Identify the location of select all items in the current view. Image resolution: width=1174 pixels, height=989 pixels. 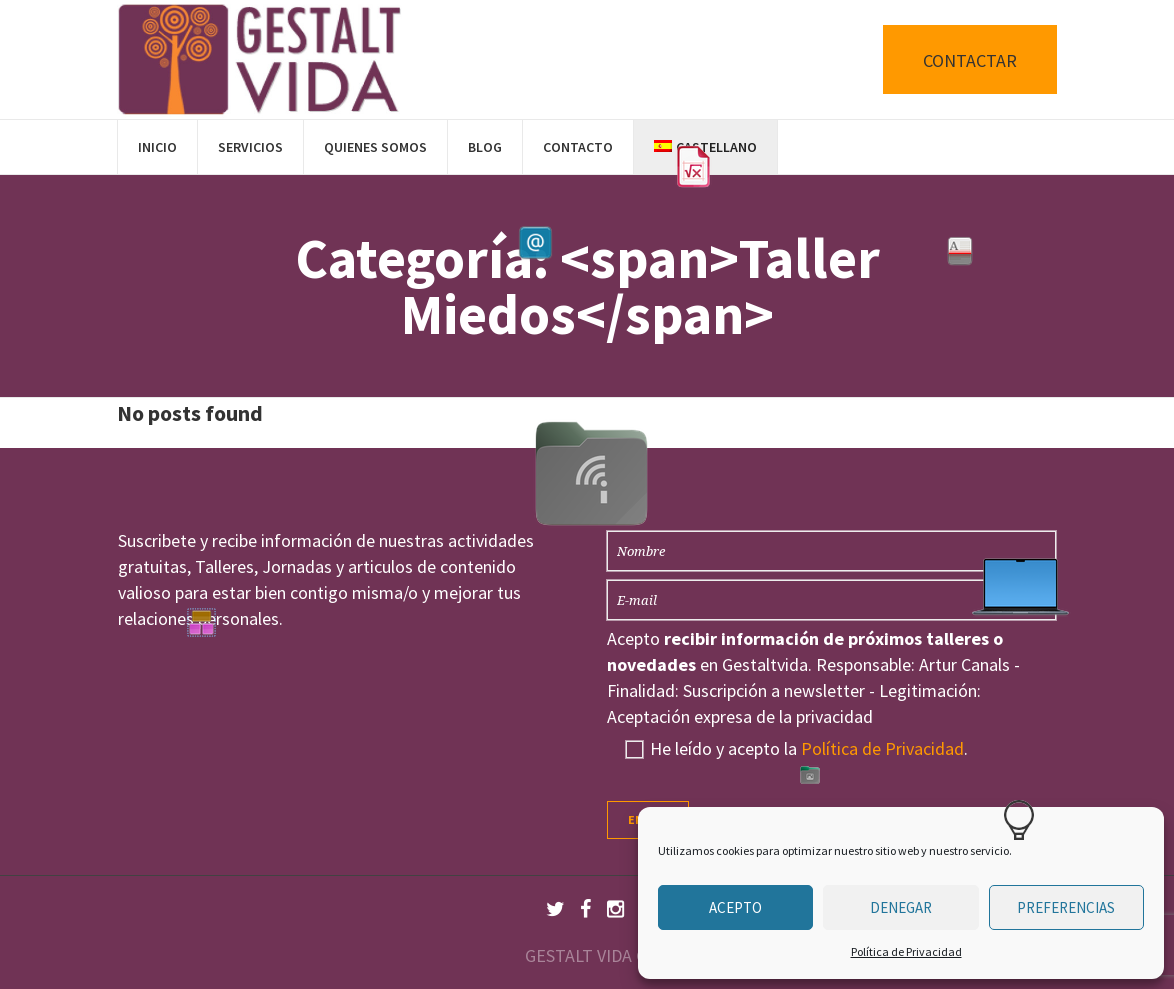
(201, 622).